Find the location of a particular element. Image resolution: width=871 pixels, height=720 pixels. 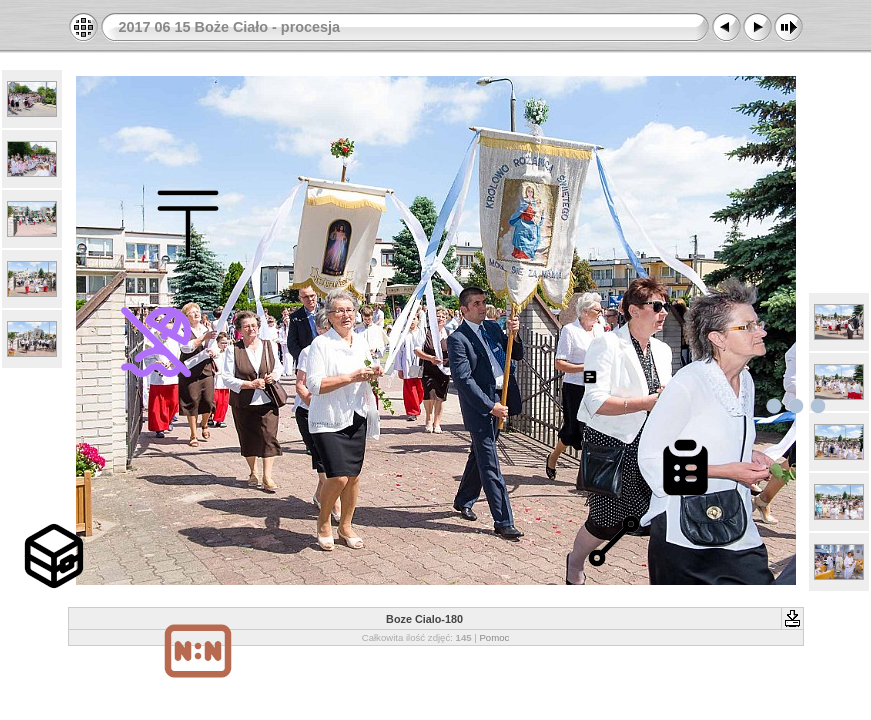

access more options or actions is located at coordinates (796, 406).